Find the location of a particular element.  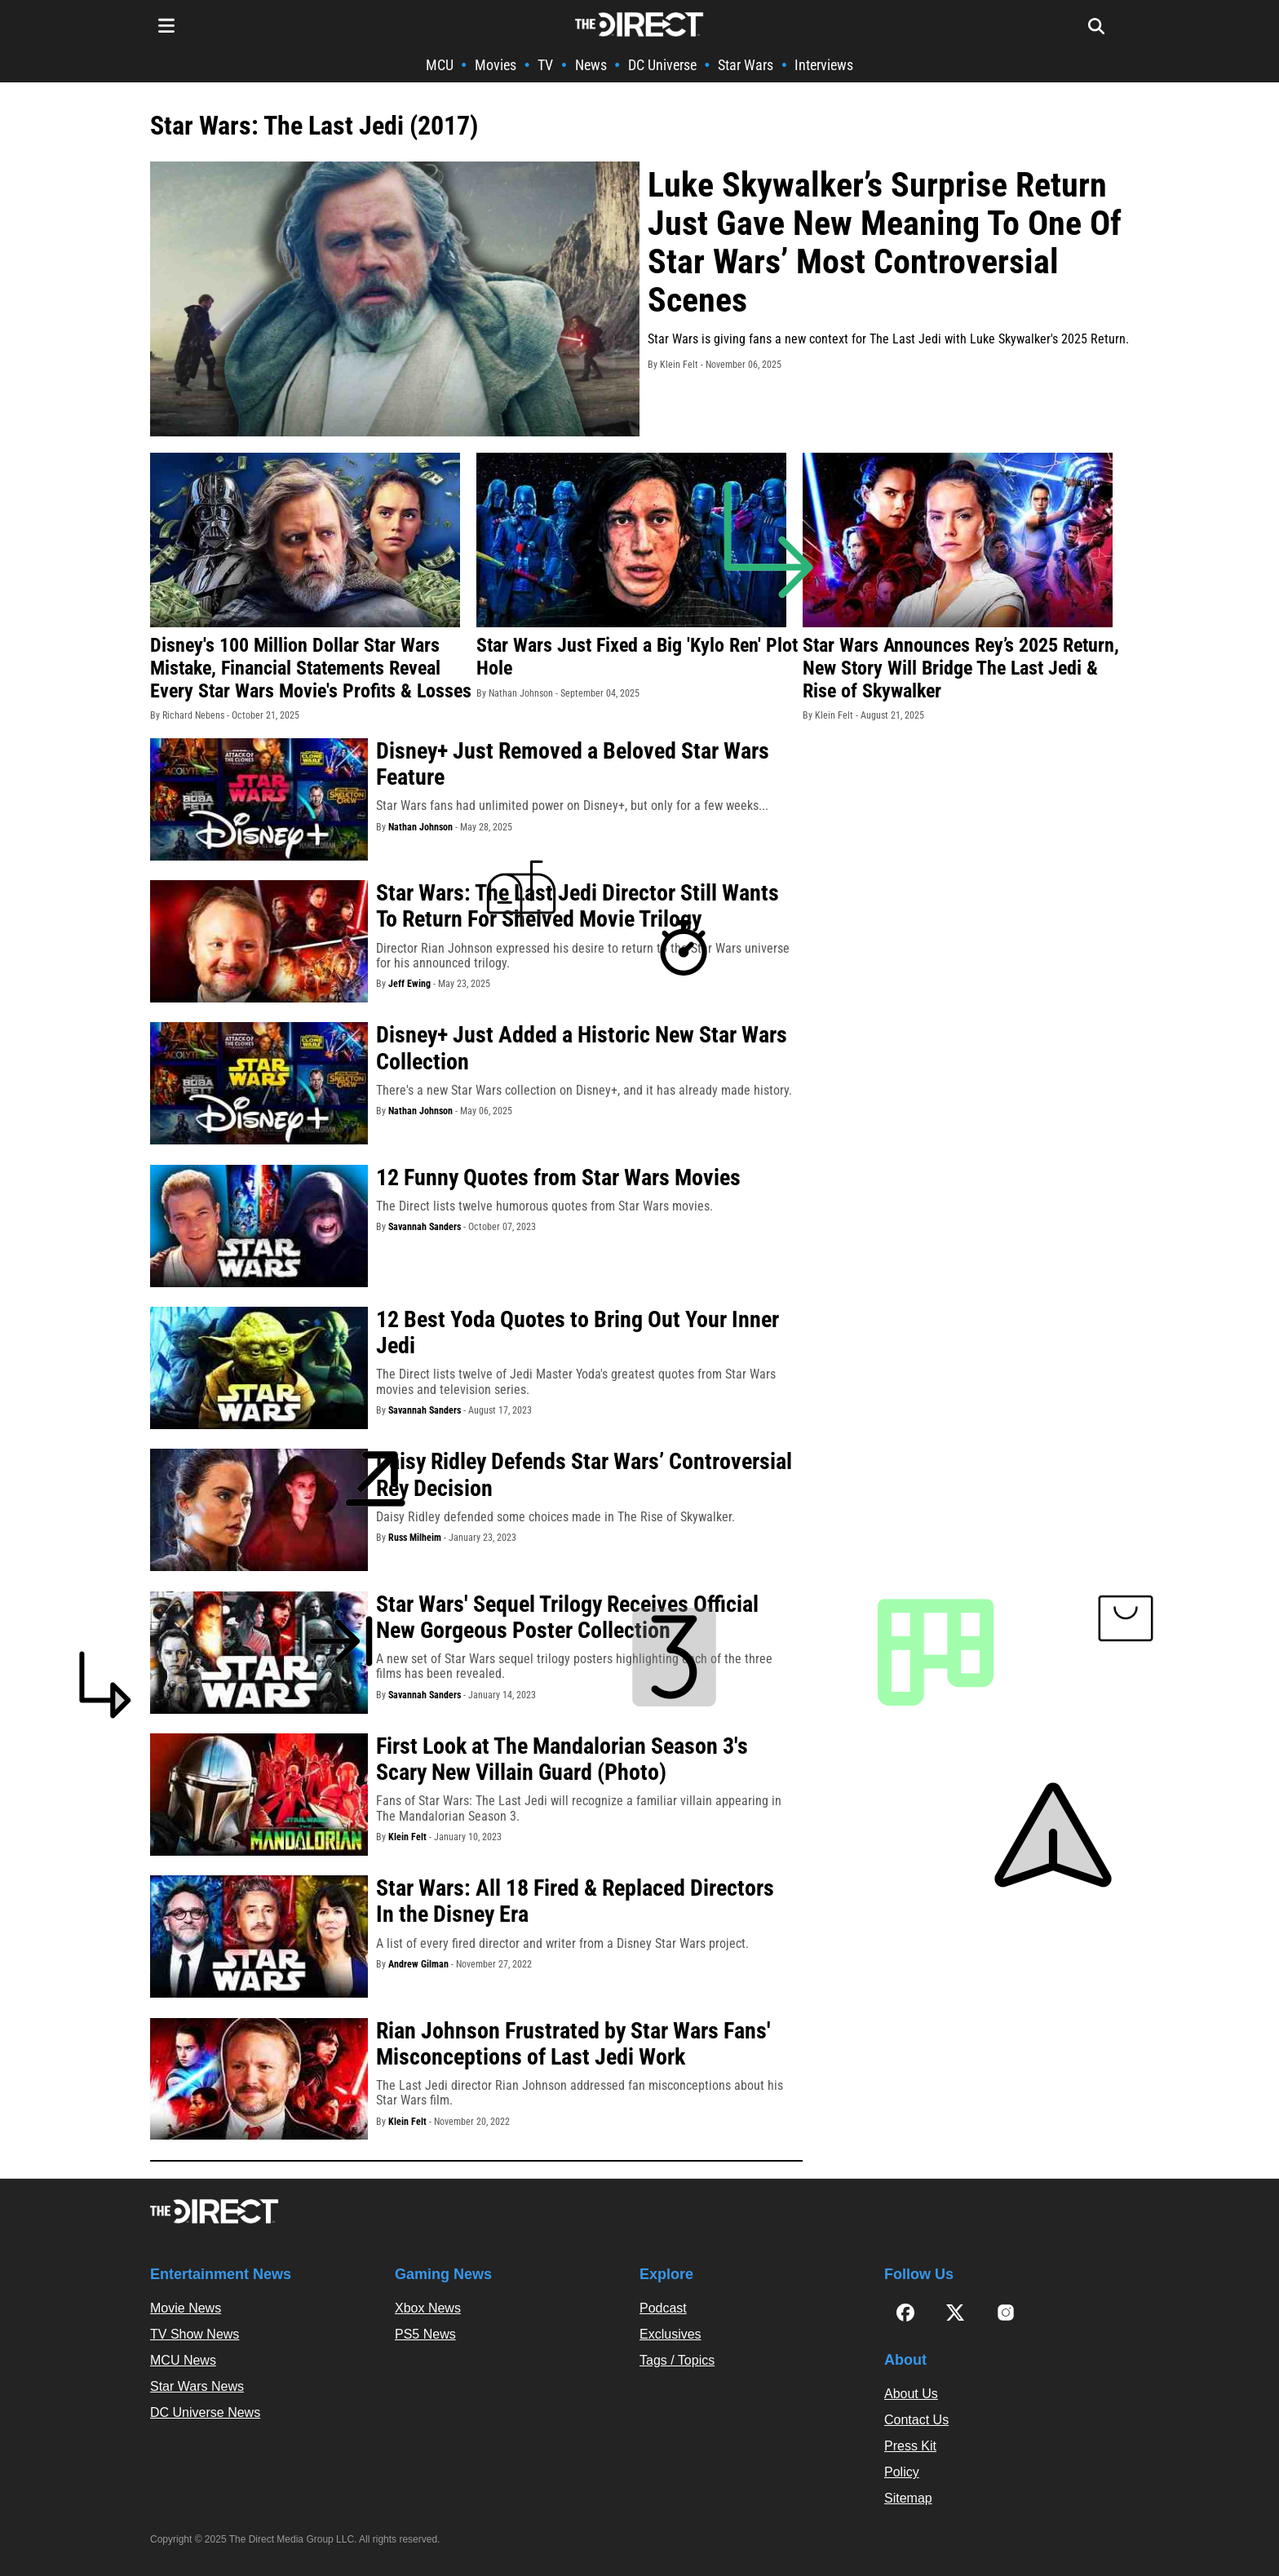

start or stop a timer is located at coordinates (684, 948).